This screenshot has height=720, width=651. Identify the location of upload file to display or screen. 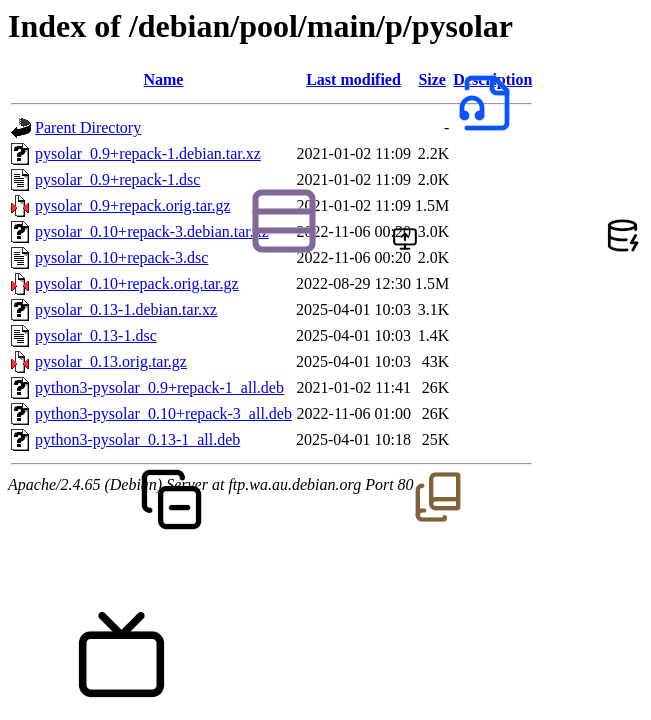
(405, 239).